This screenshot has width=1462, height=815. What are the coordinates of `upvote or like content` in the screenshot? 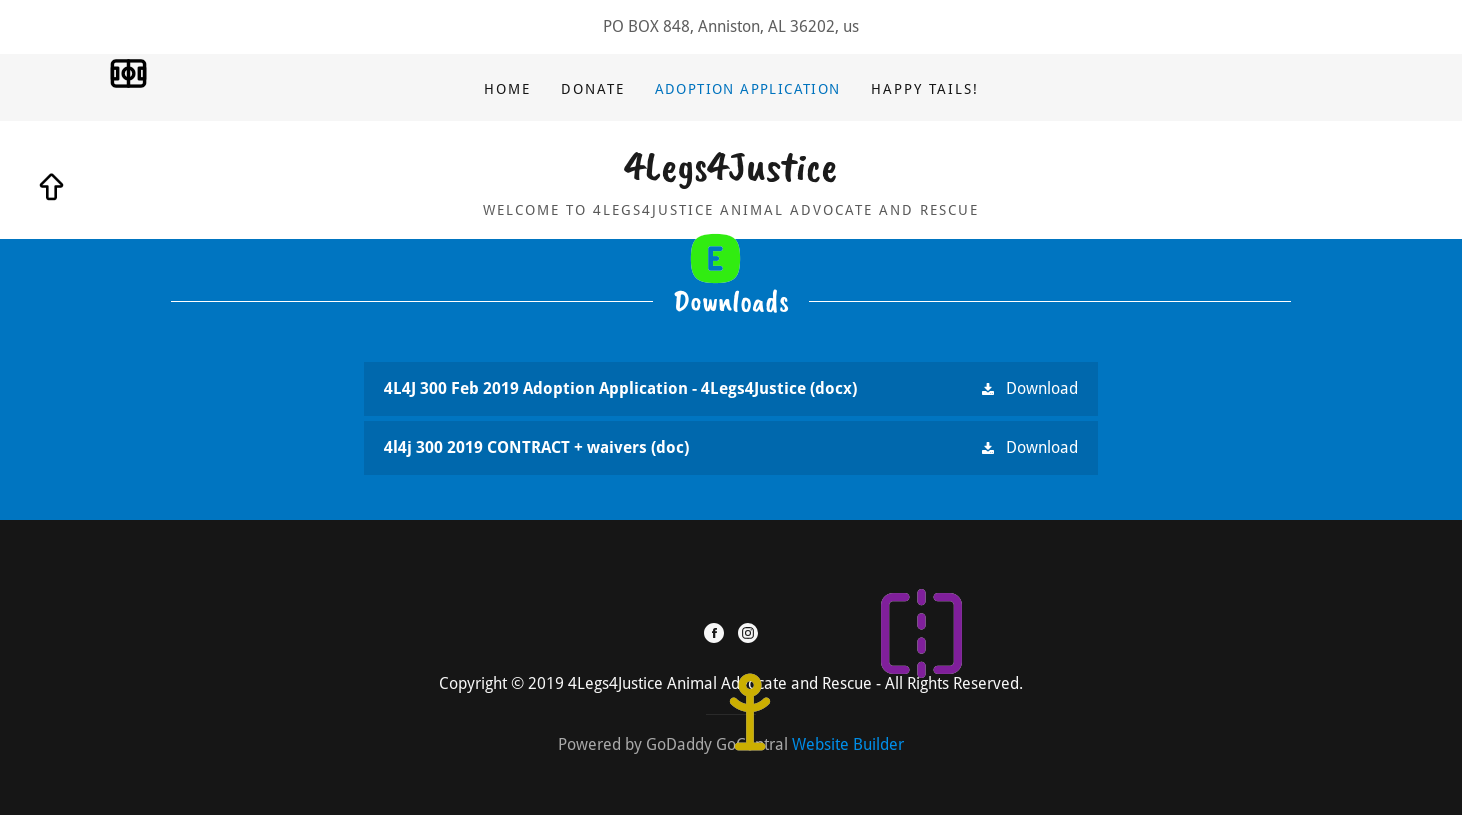 It's located at (51, 186).